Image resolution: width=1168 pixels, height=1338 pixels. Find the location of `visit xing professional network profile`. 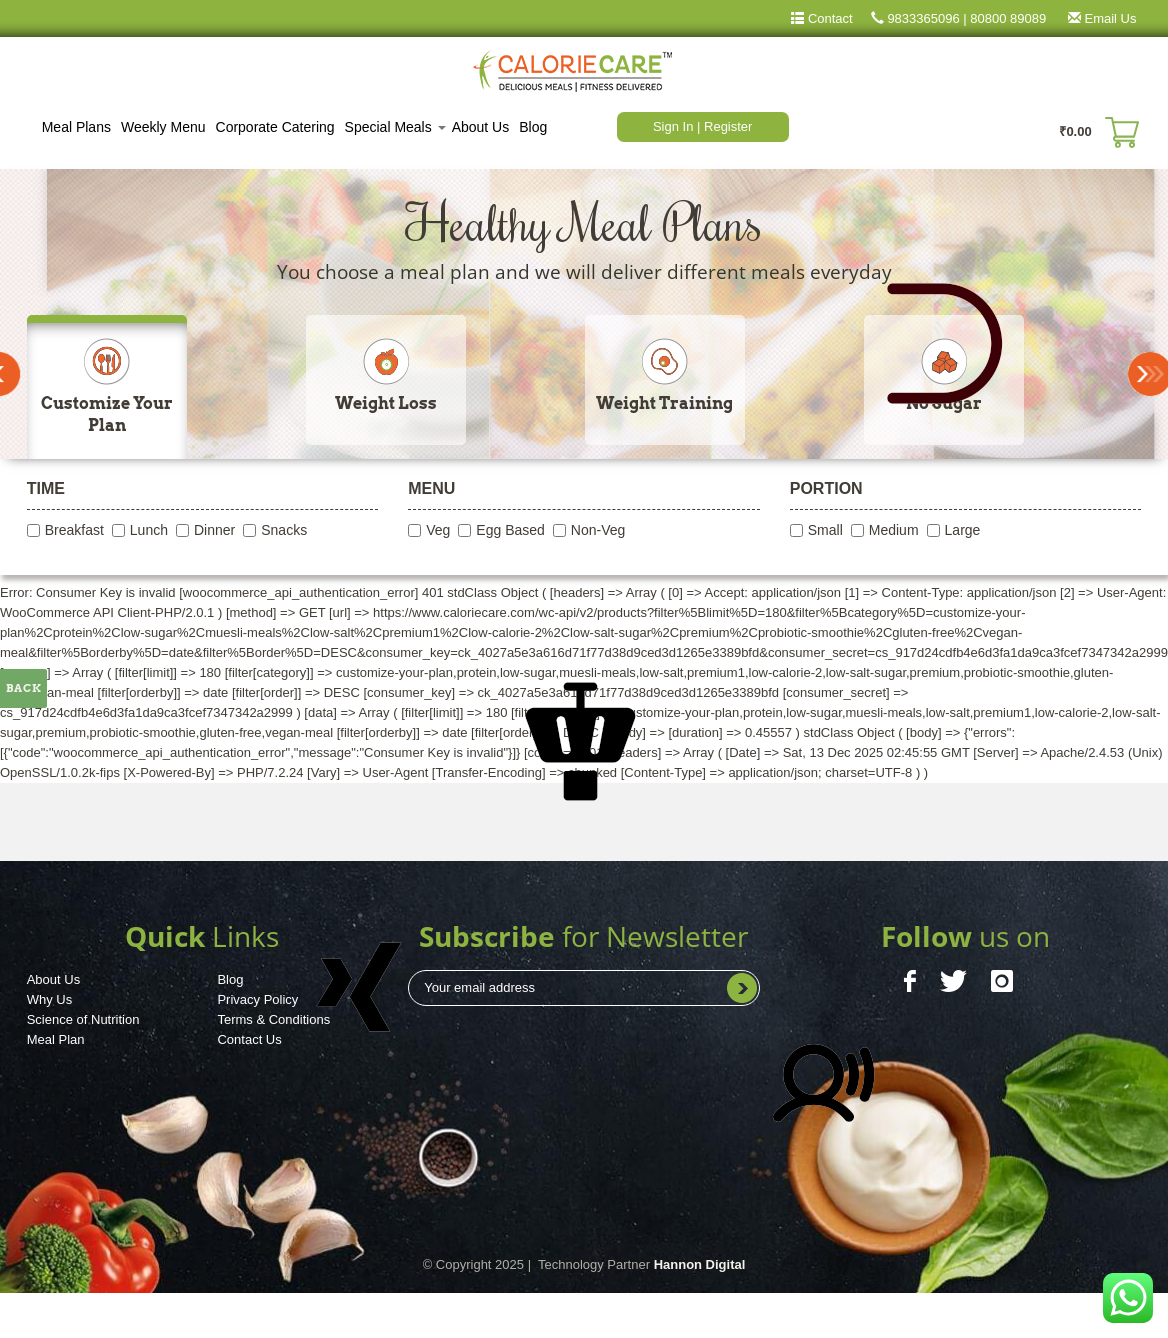

visit xing professional network profile is located at coordinates (359, 987).